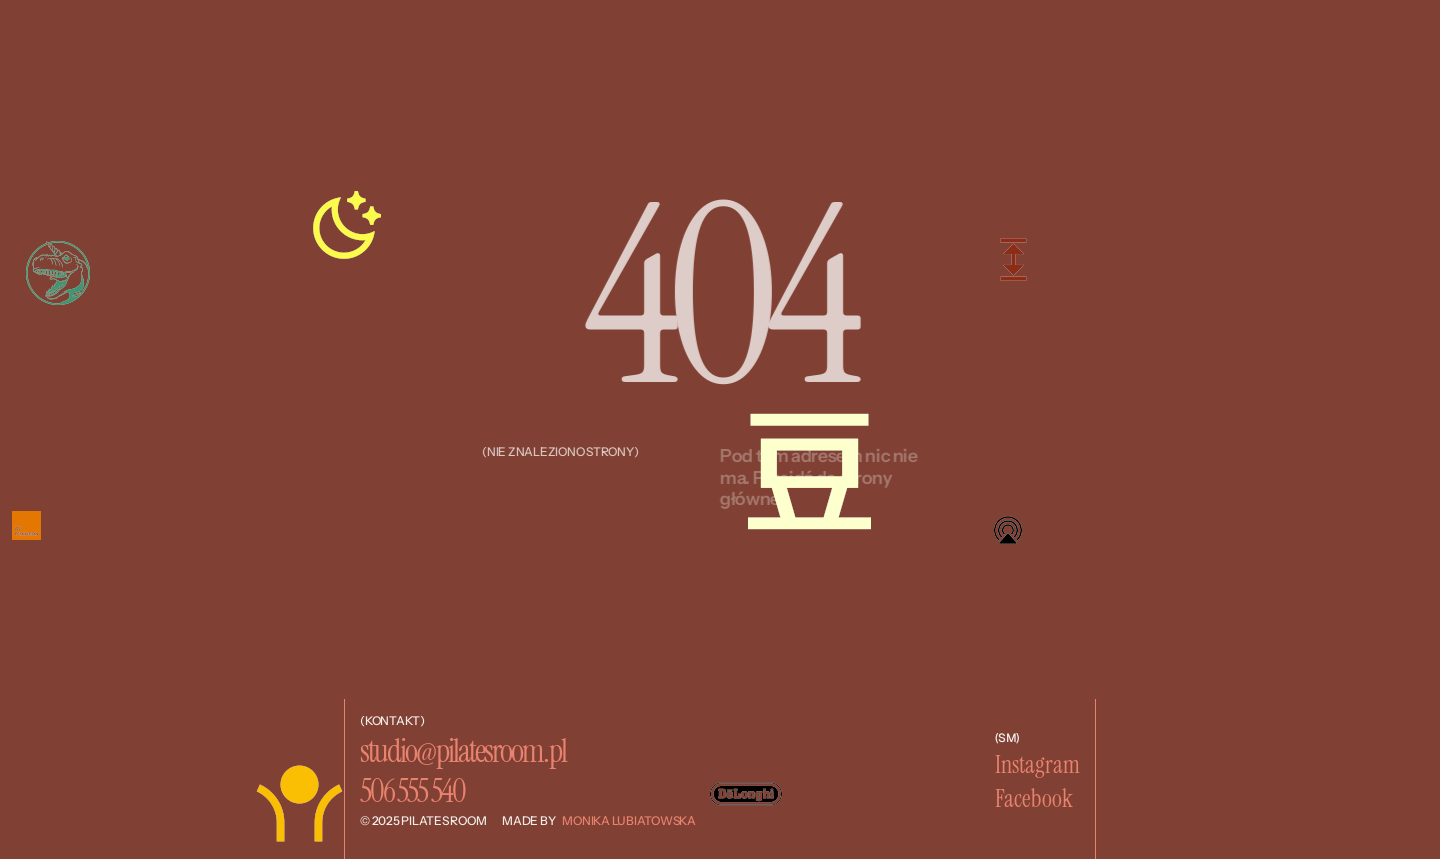 The height and width of the screenshot is (859, 1440). Describe the element at coordinates (746, 794) in the screenshot. I see `De'Longhi brand logo` at that location.